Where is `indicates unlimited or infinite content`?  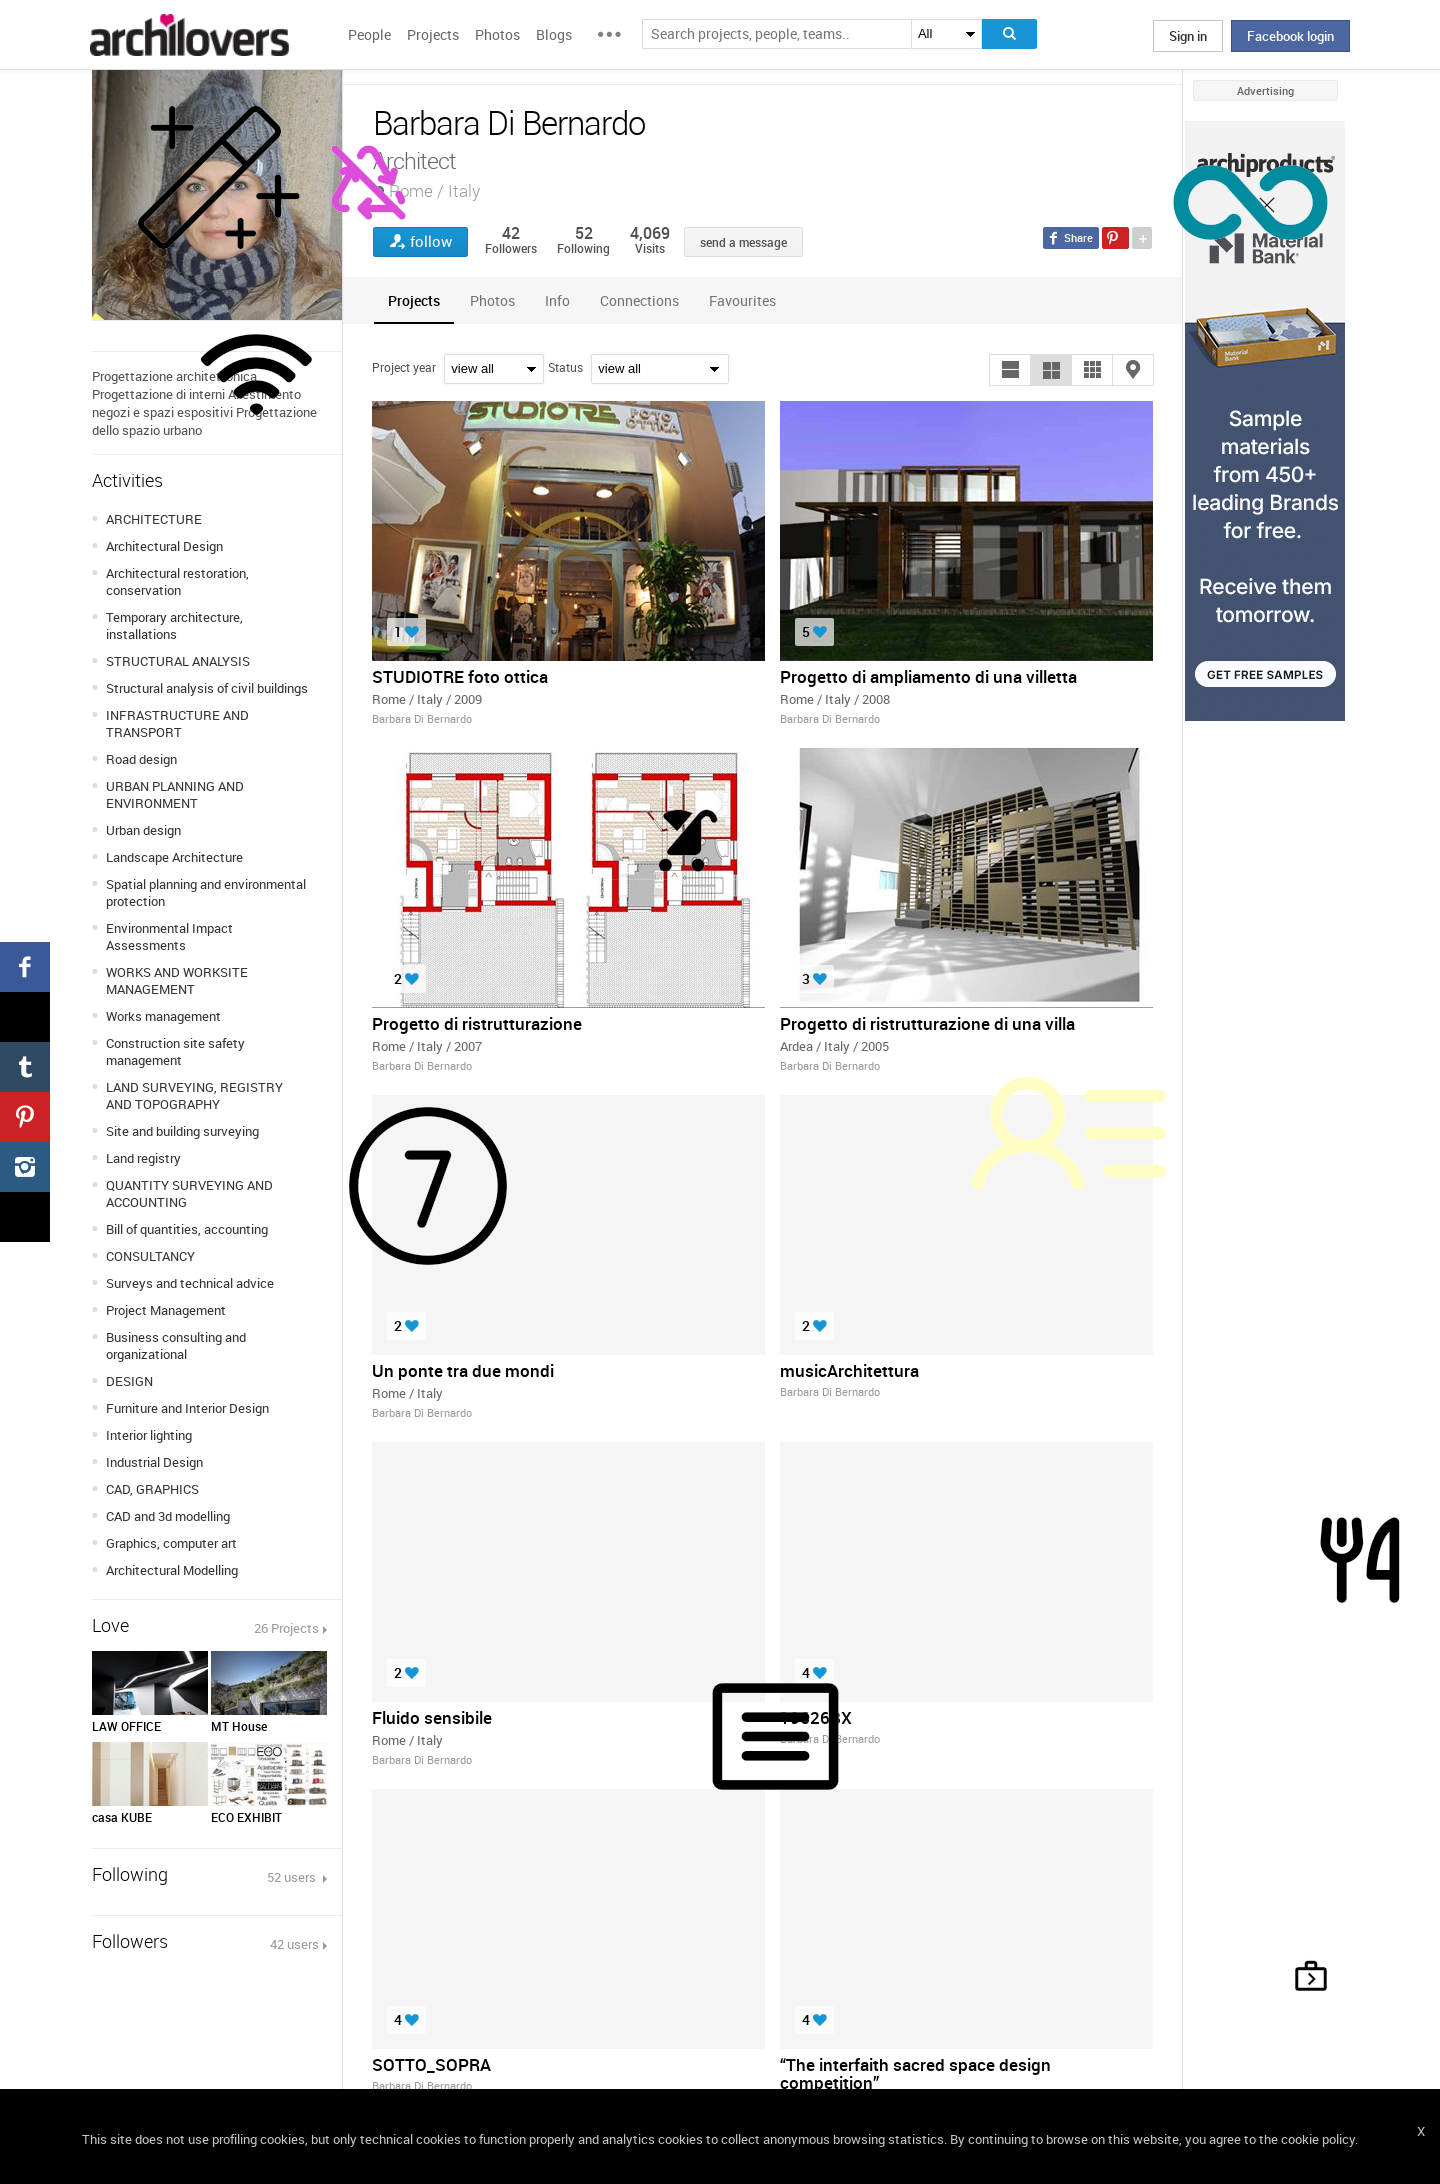
indicates unlimited or infinite content is located at coordinates (1250, 202).